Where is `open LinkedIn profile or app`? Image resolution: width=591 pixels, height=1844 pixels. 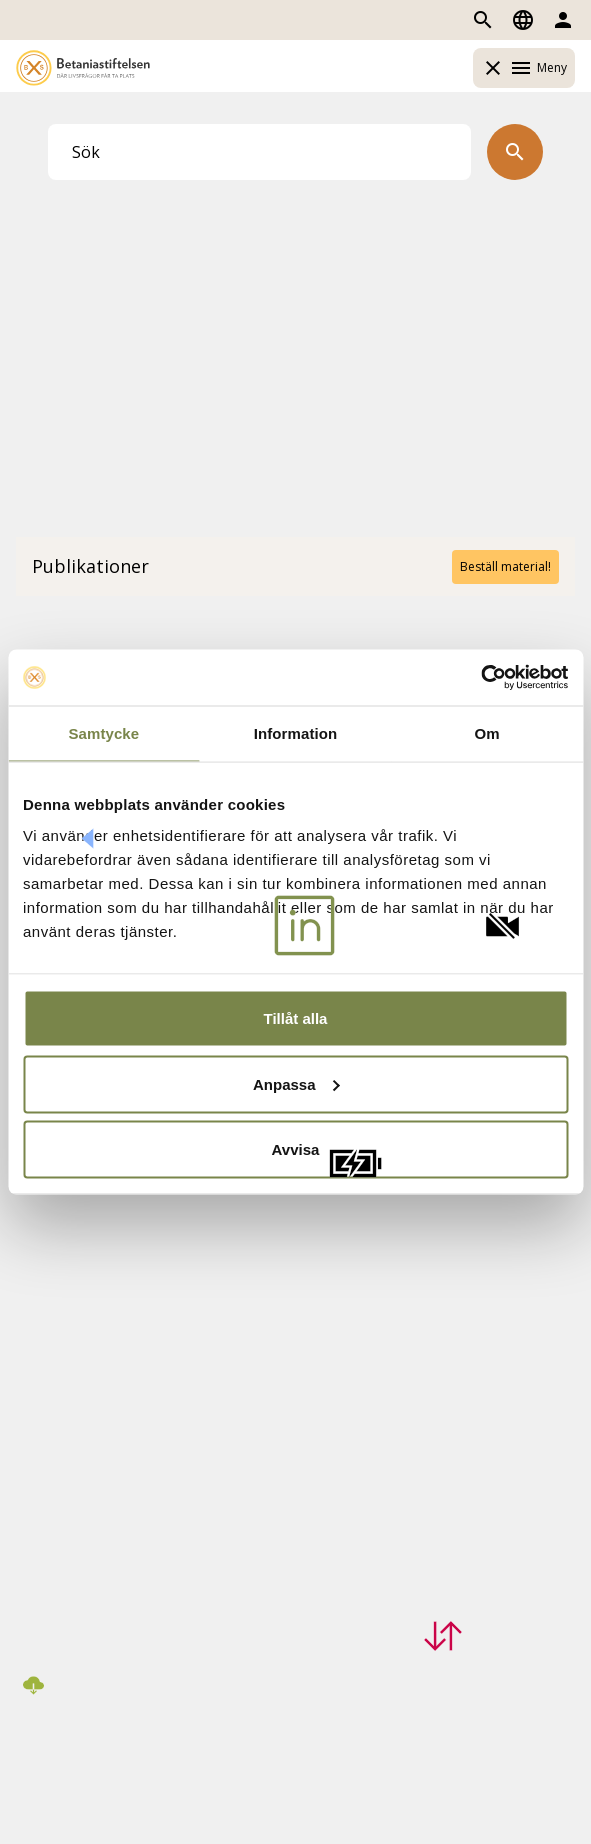
open LinkedIn profile or app is located at coordinates (304, 925).